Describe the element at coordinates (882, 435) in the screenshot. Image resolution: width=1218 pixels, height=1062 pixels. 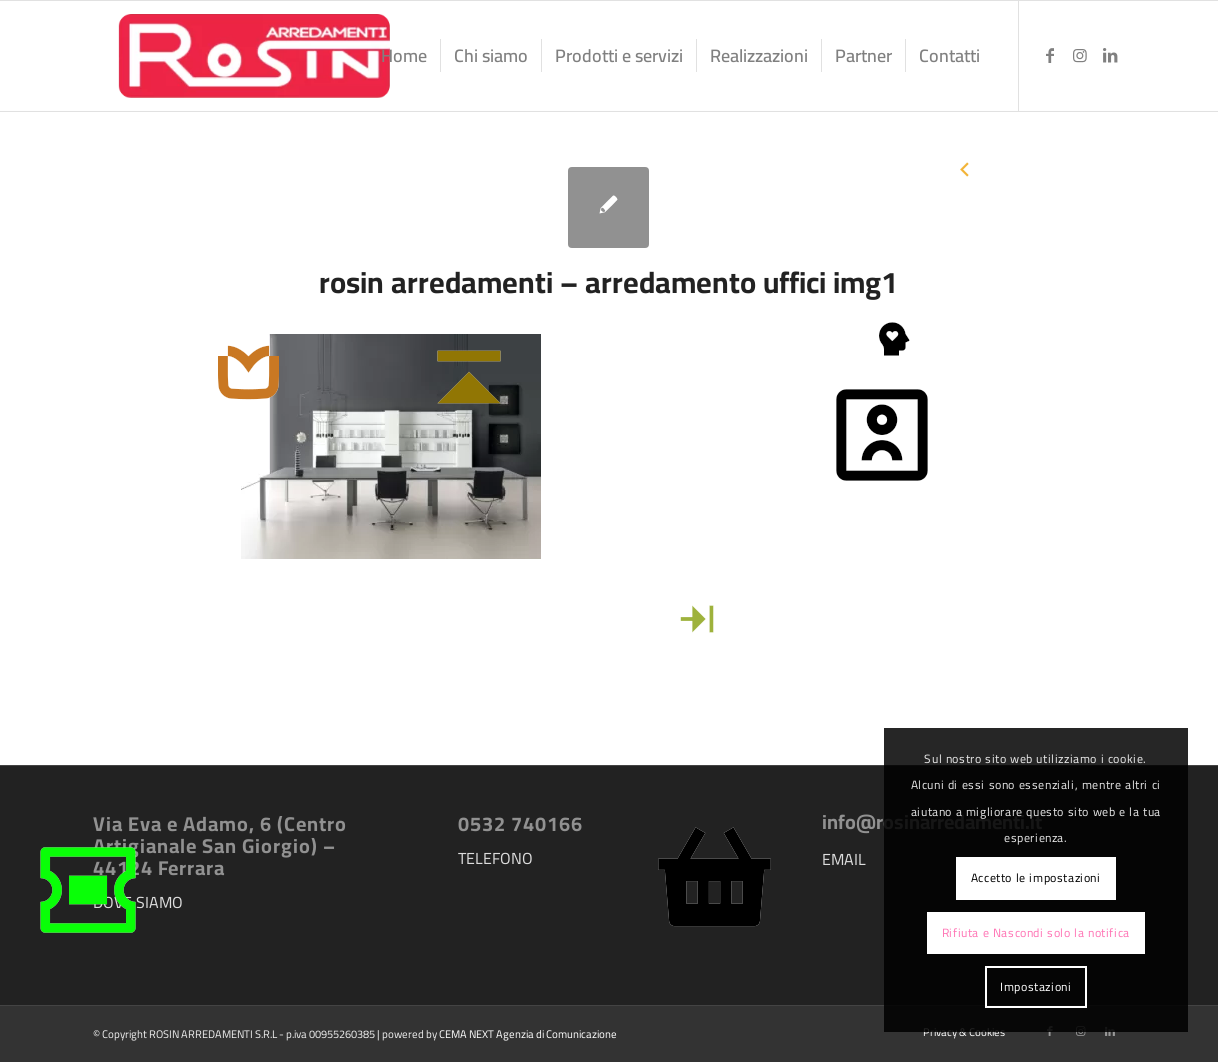
I see `view account profile` at that location.